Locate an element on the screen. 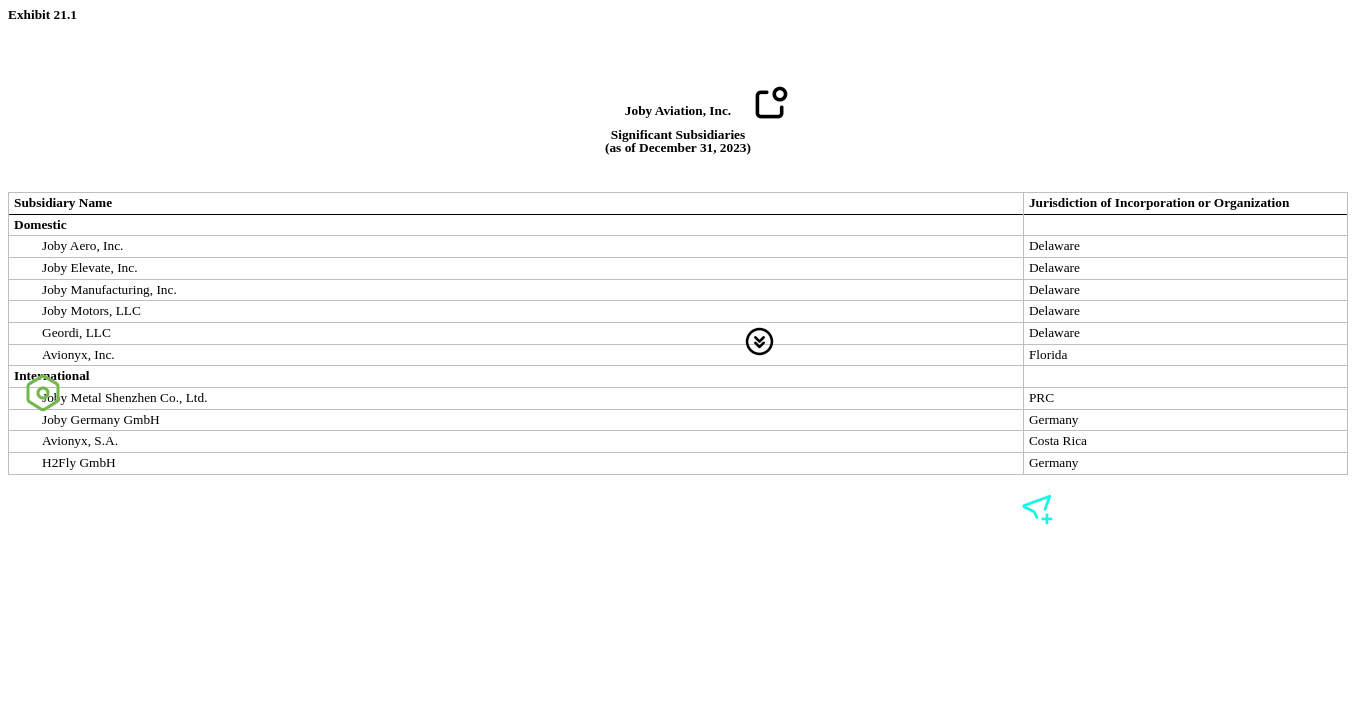  add a new location pin is located at coordinates (1037, 509).